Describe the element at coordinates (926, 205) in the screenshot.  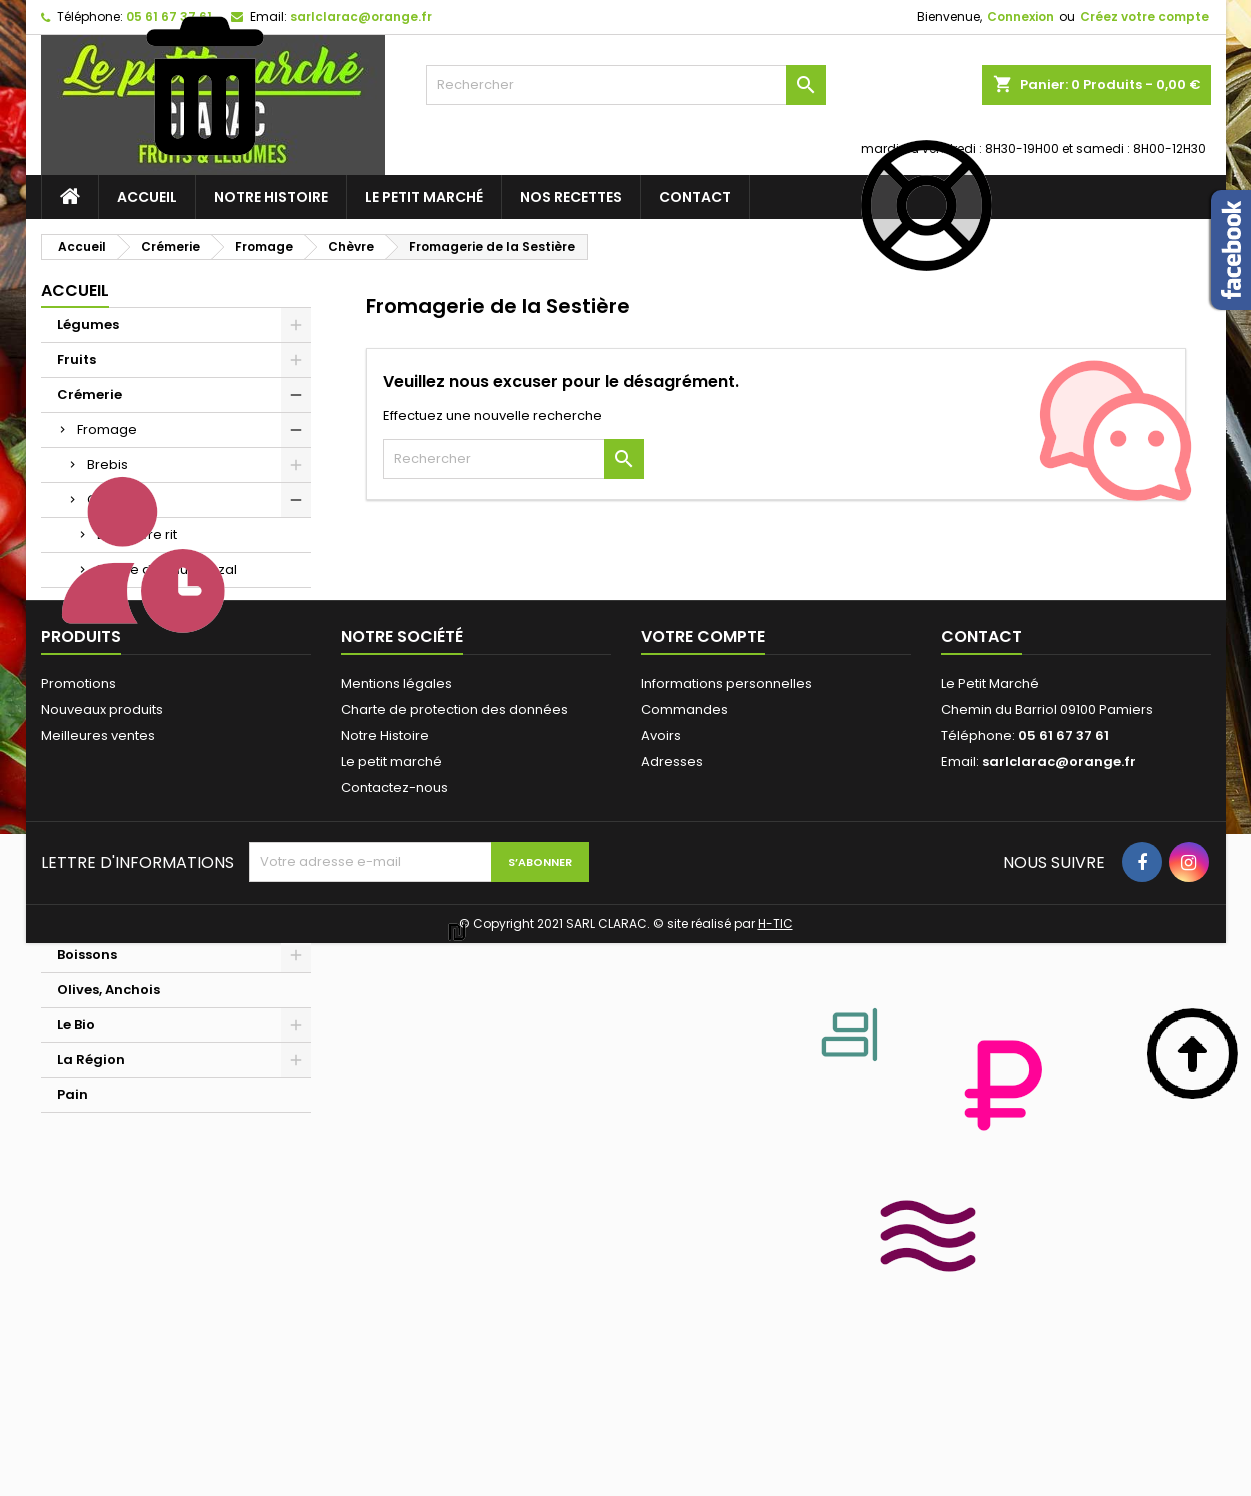
I see `access help or support center` at that location.